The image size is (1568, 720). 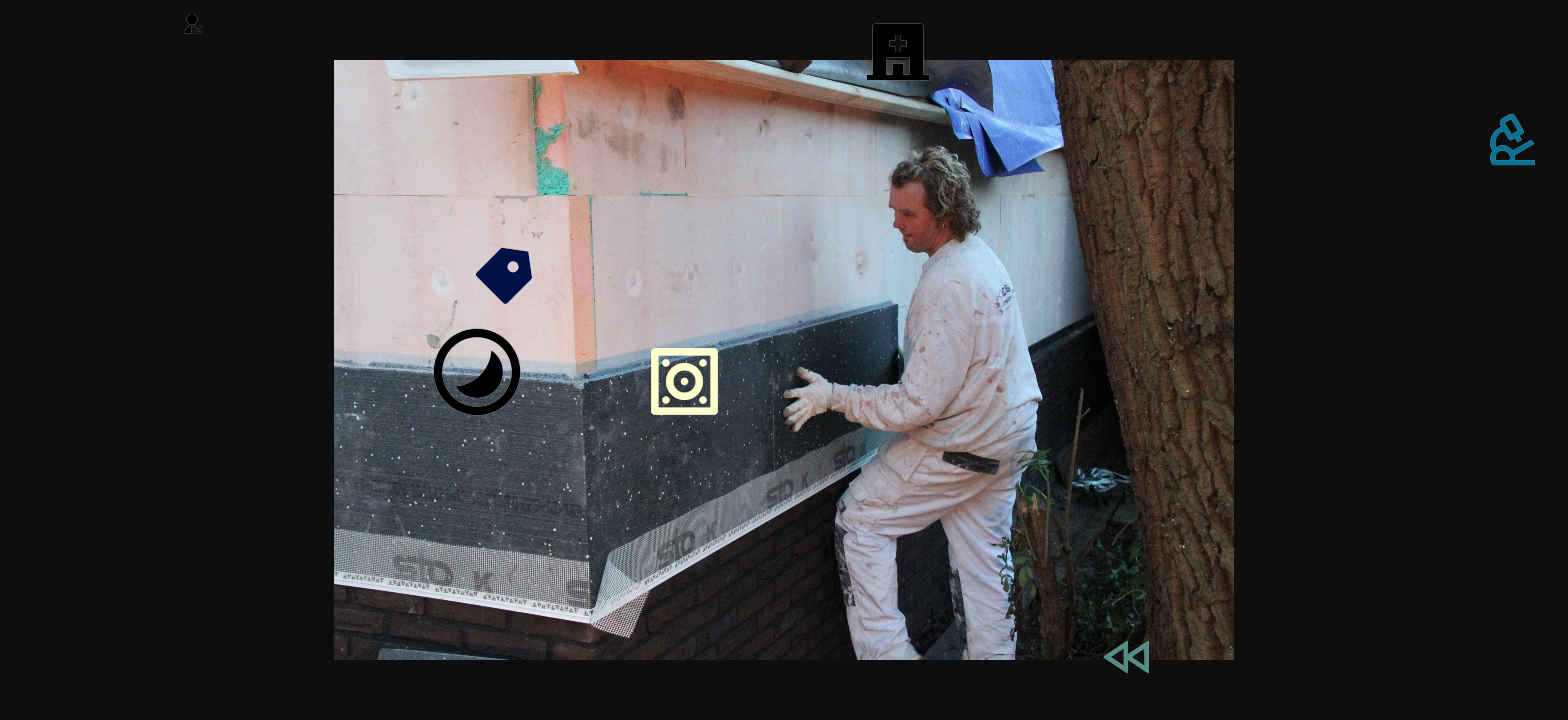 I want to click on rewind media to the beginning, so click(x=1128, y=657).